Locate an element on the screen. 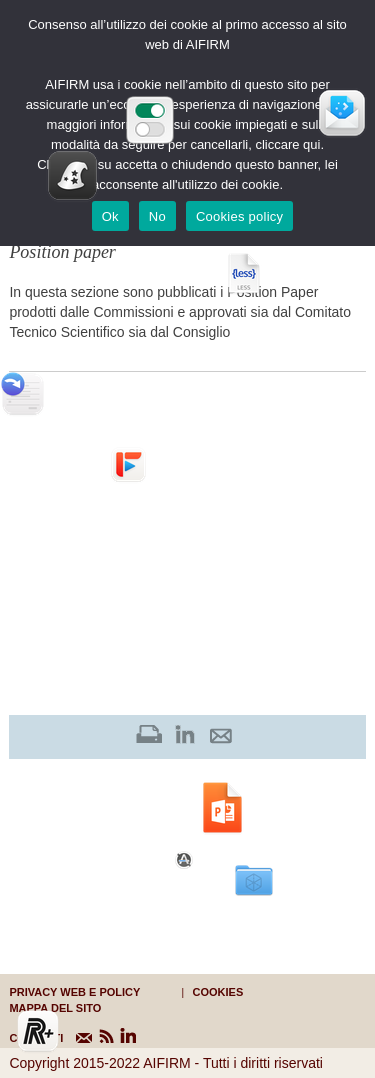  open FreeTube app is located at coordinates (128, 464).